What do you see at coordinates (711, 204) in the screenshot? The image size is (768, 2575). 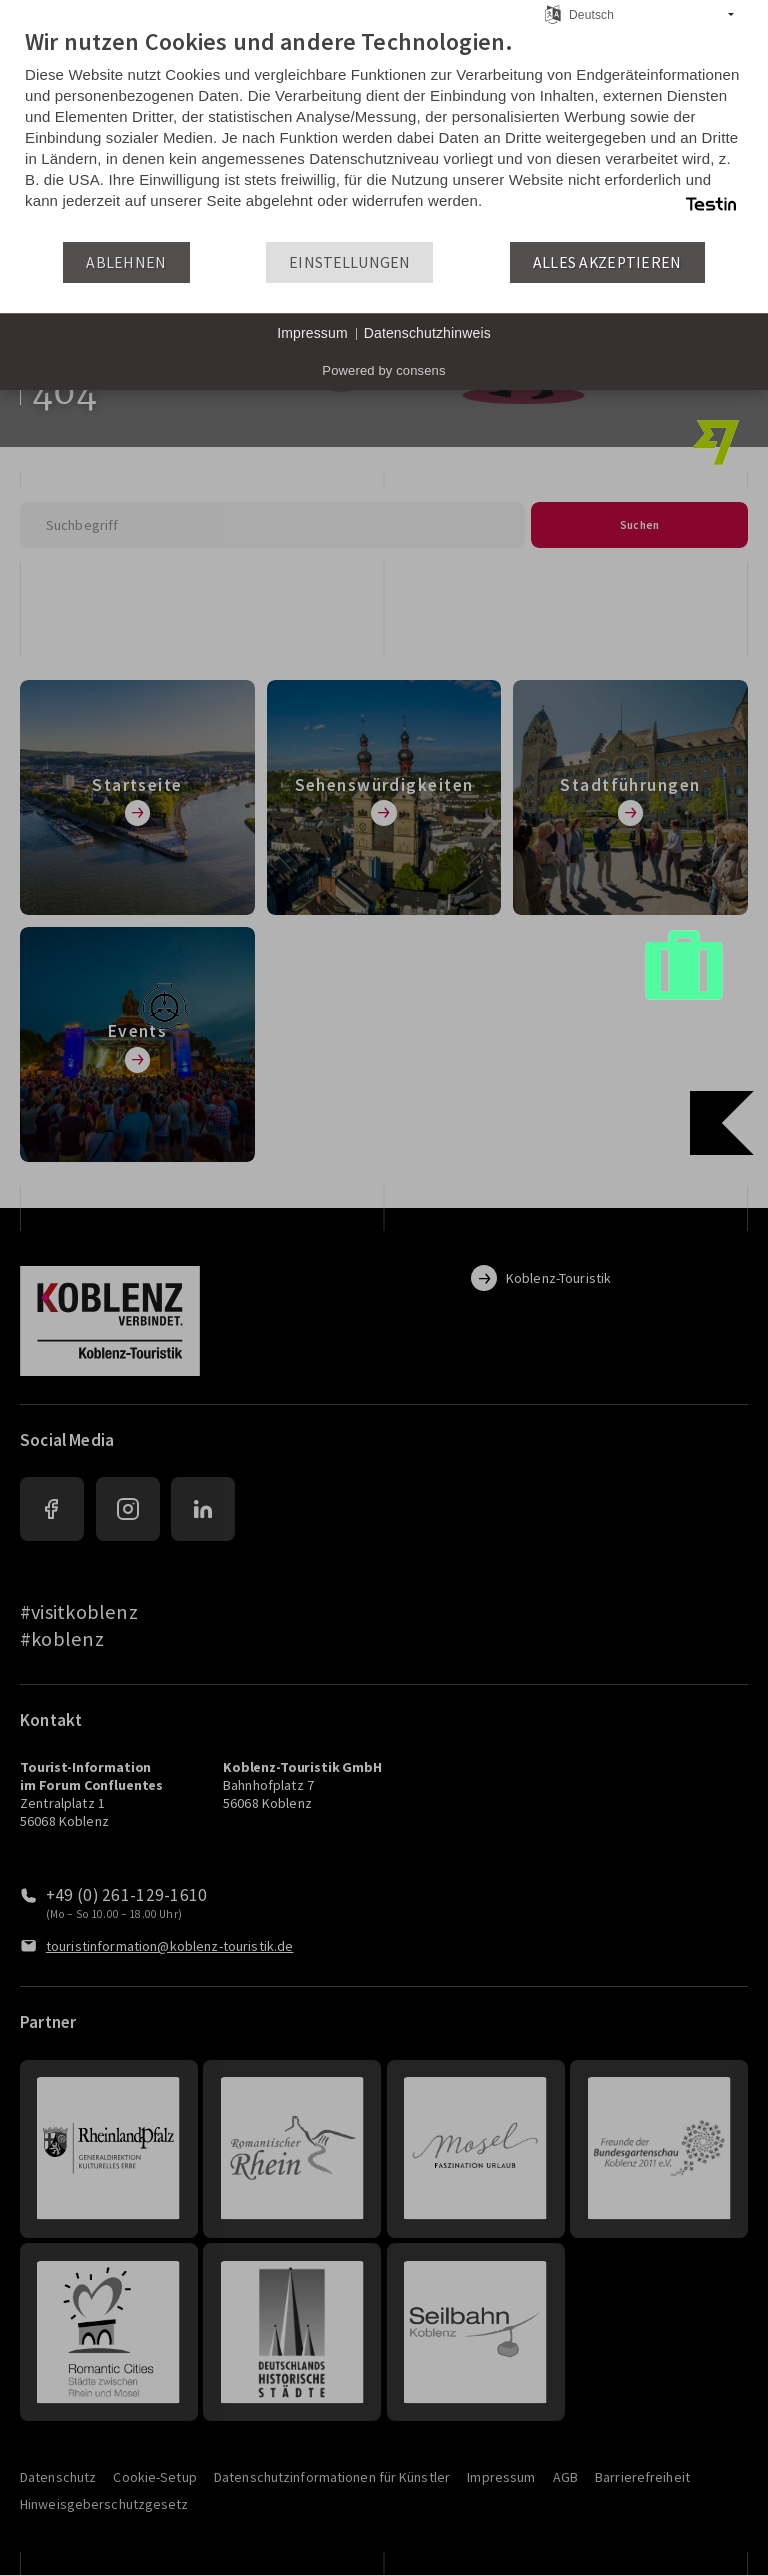 I see `testin app testing platform logo` at bounding box center [711, 204].